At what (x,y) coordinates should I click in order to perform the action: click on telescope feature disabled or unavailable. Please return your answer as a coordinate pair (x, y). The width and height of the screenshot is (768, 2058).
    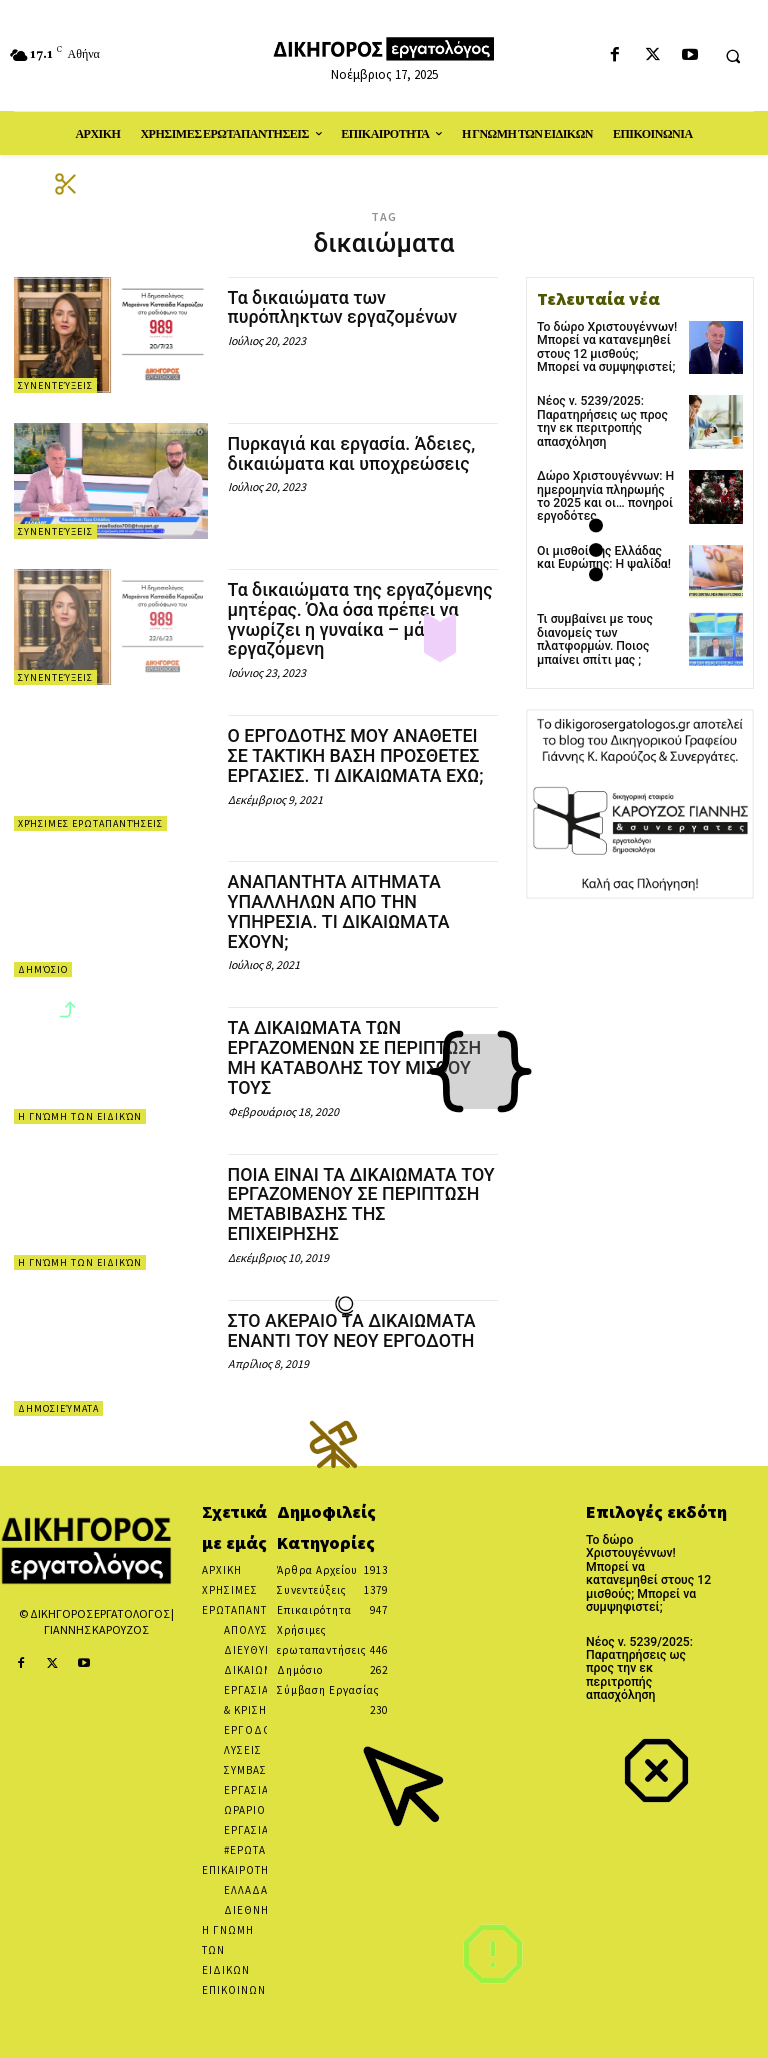
    Looking at the image, I should click on (333, 1444).